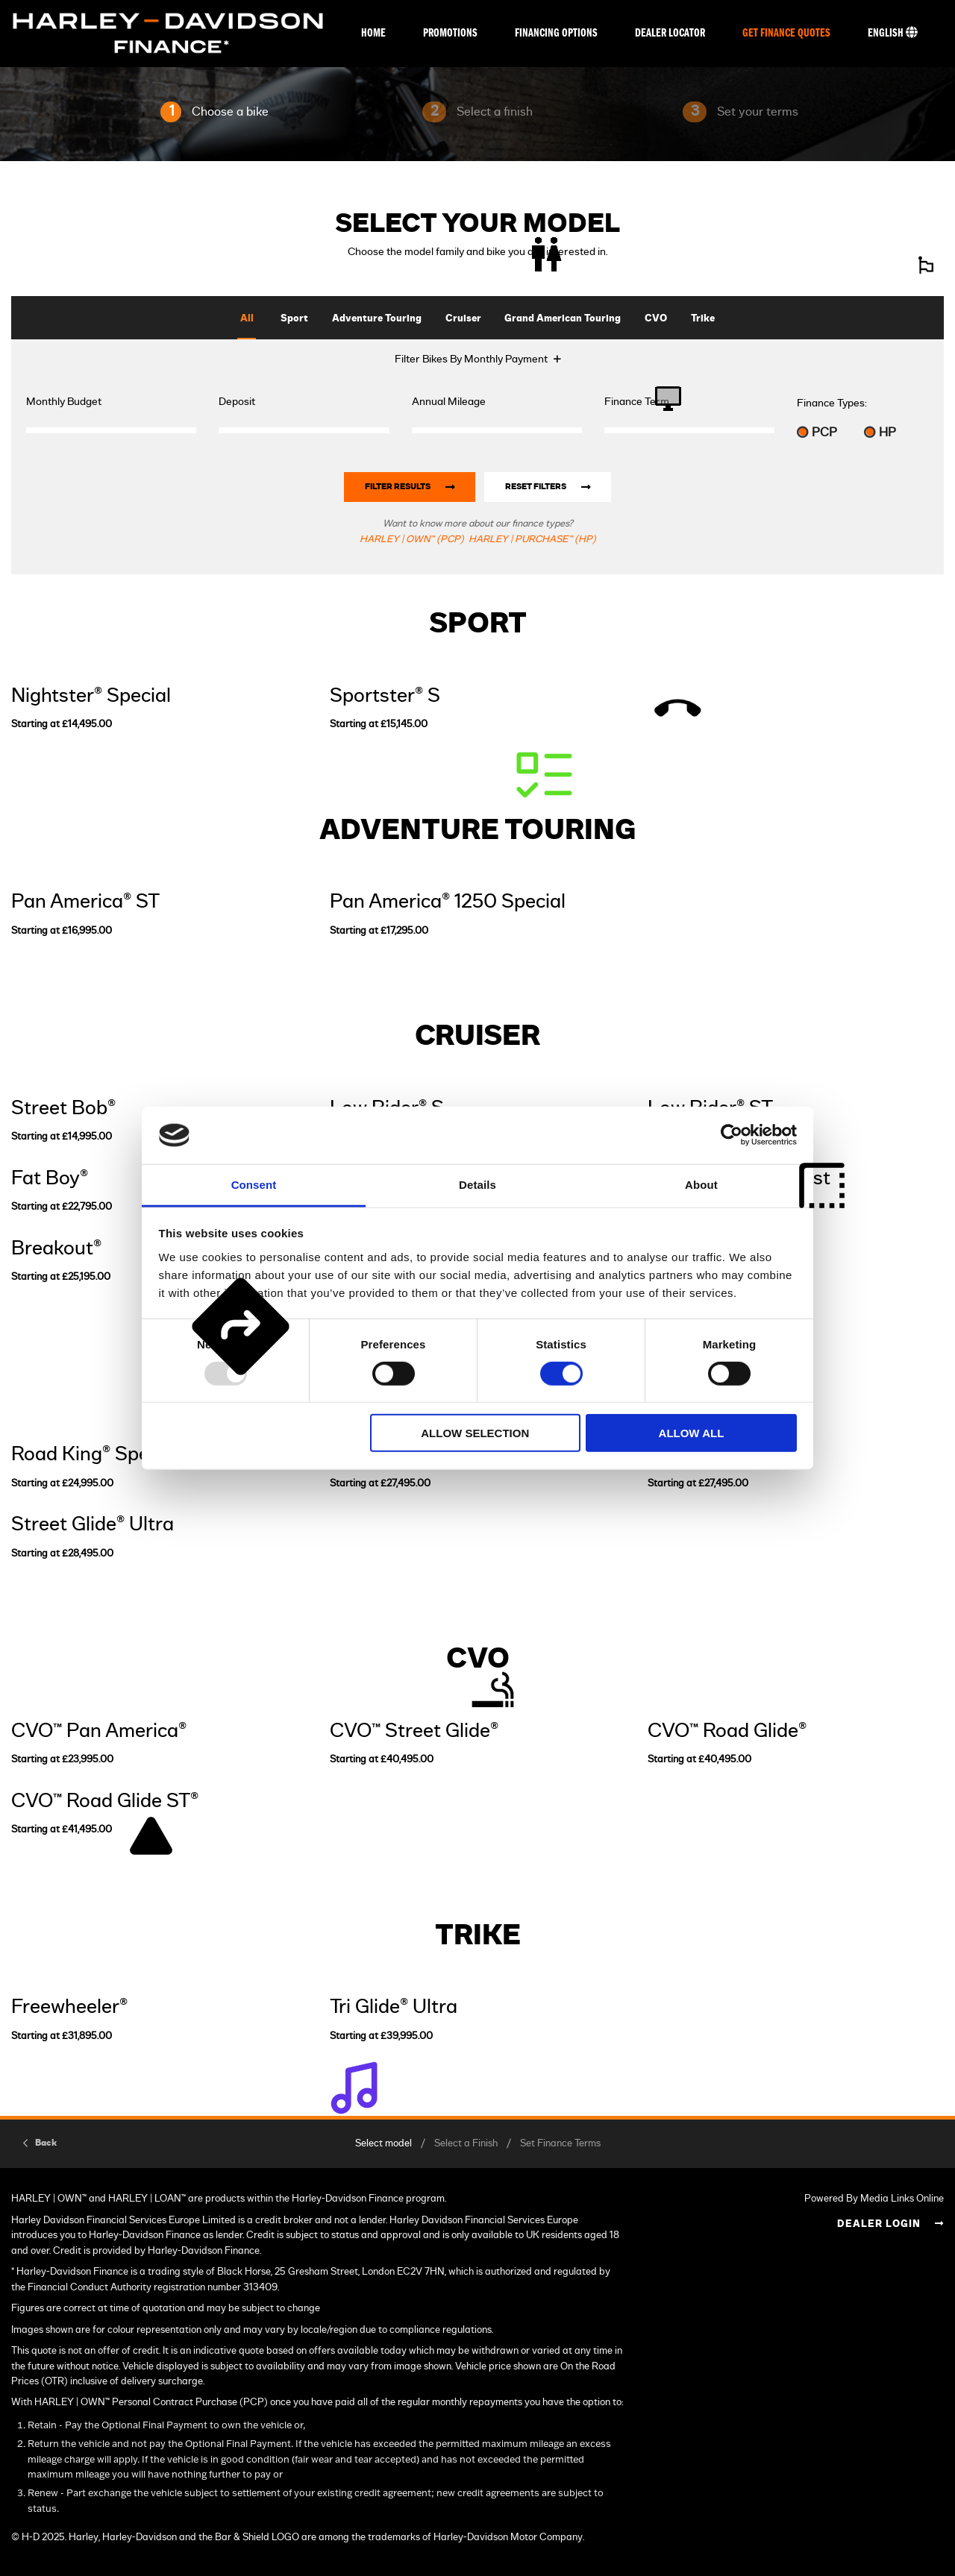  Describe the element at coordinates (151, 1836) in the screenshot. I see `indicates a warning or alert status` at that location.